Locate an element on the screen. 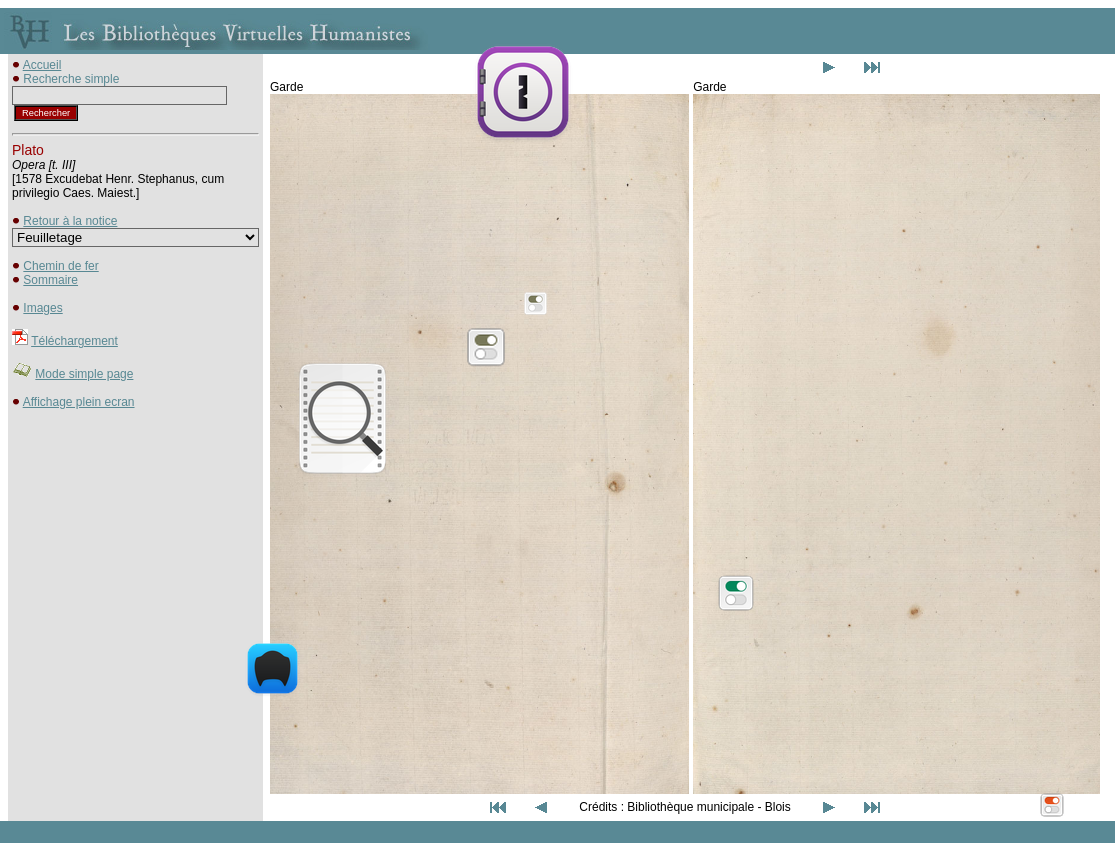 The height and width of the screenshot is (843, 1115). open unity tweak tool to customize desktop settings is located at coordinates (535, 303).